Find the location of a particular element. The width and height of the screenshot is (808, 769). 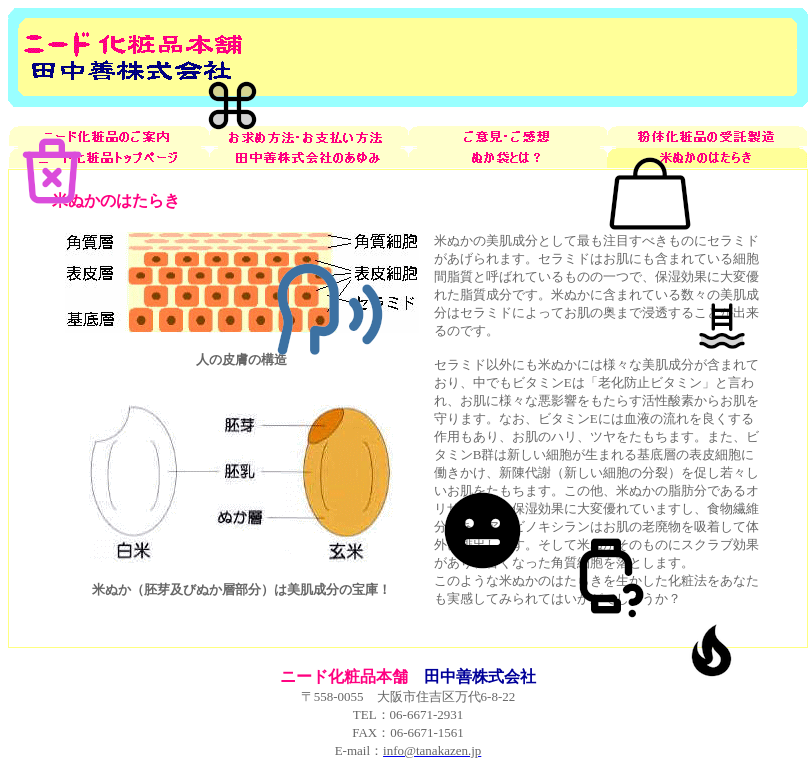

rate experience as neutral or average is located at coordinates (482, 530).